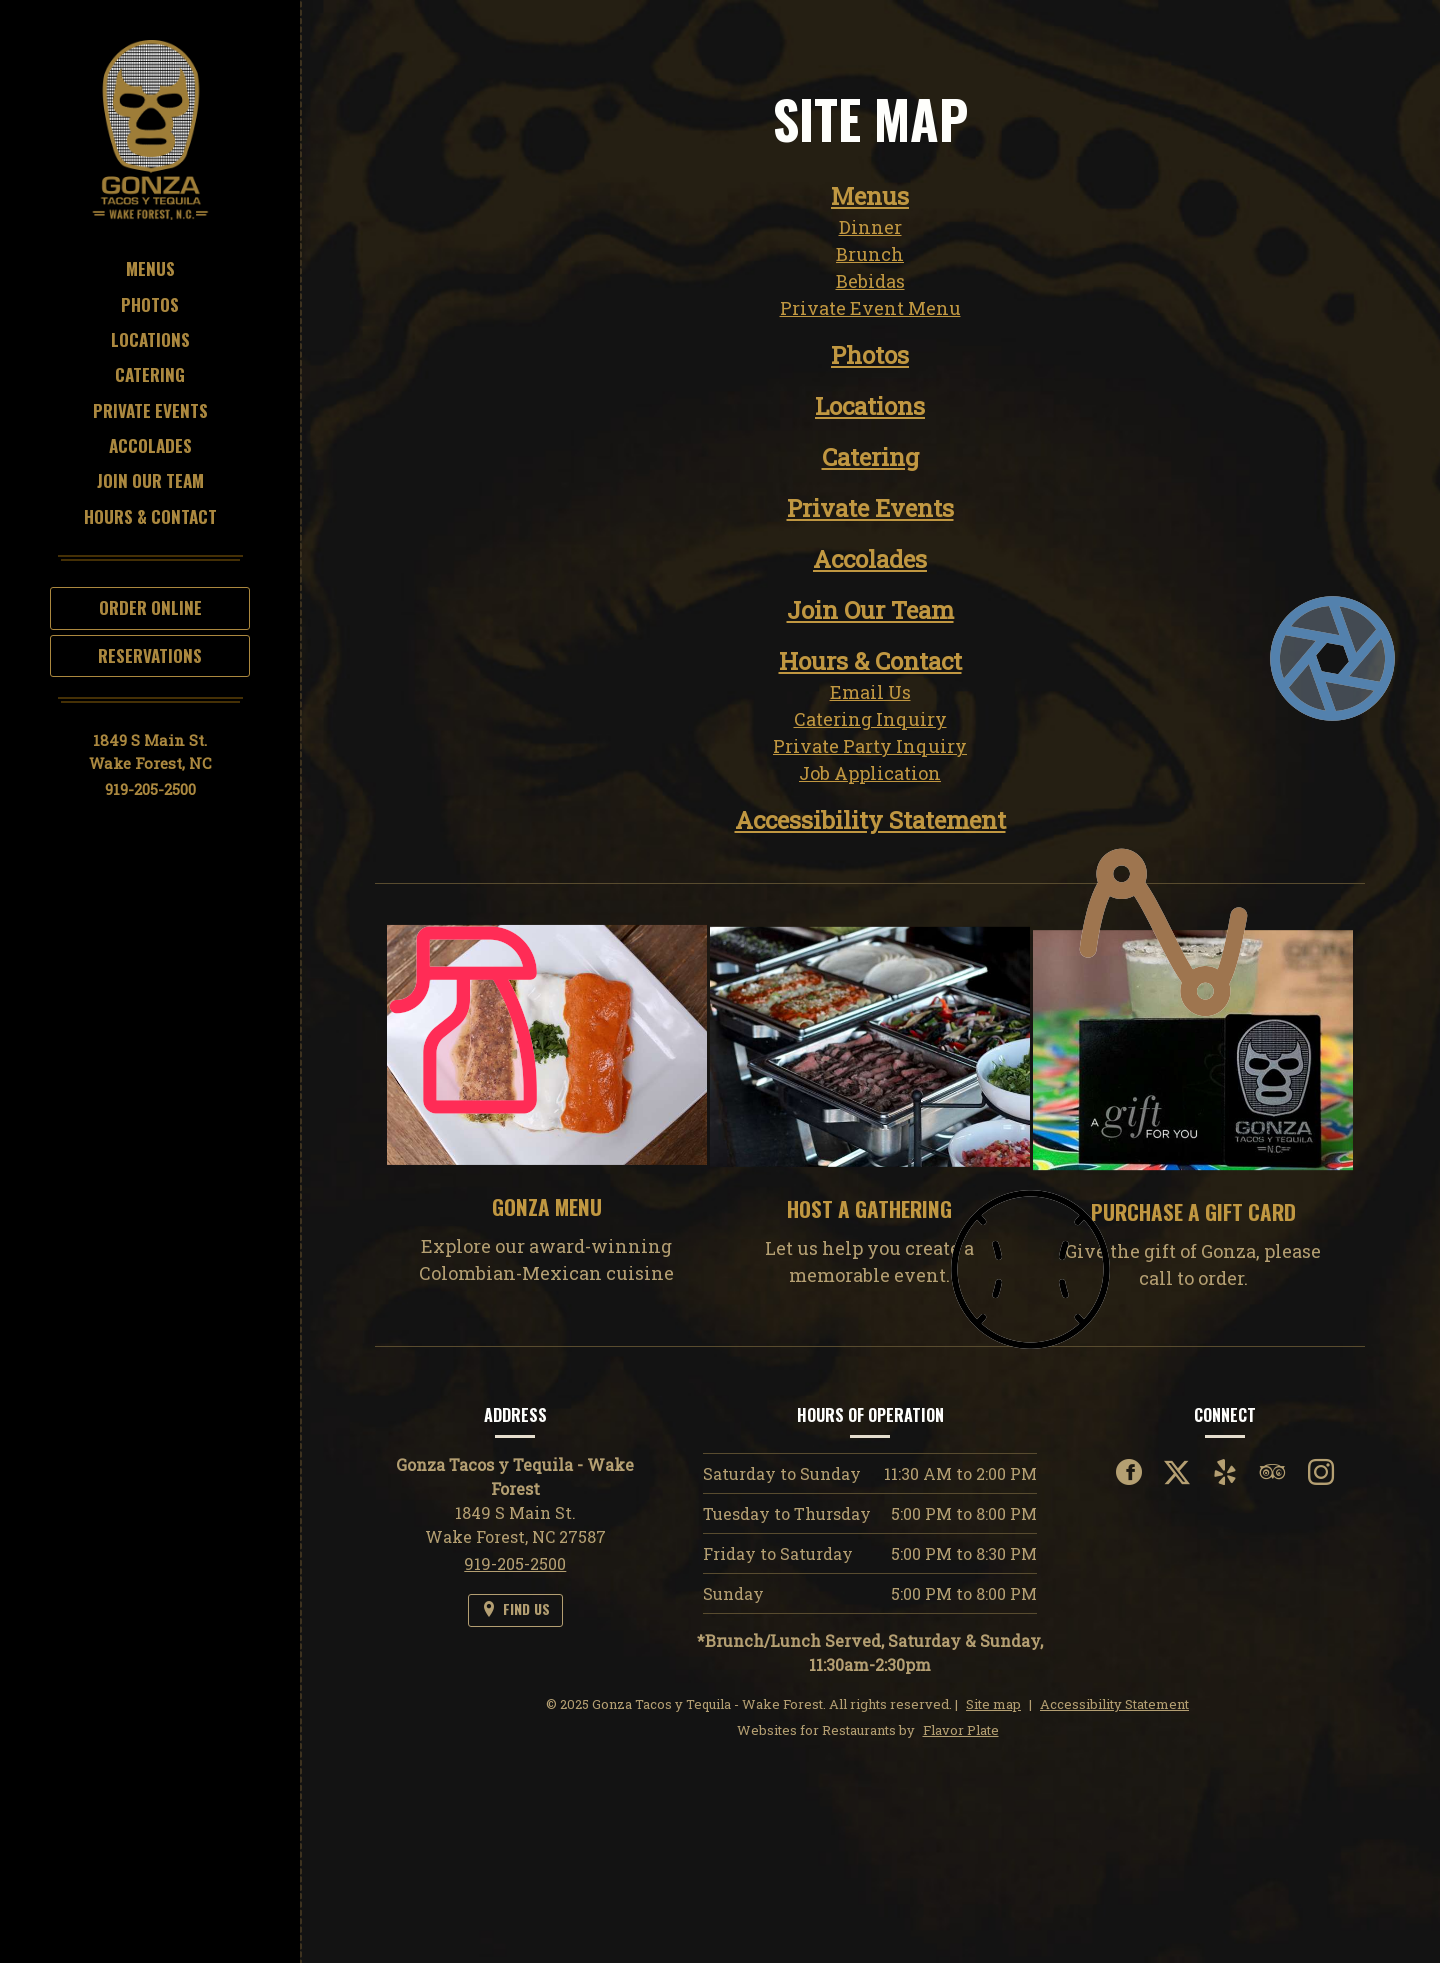 The height and width of the screenshot is (1963, 1440). I want to click on toggle between maximum and minimum values, so click(1163, 932).